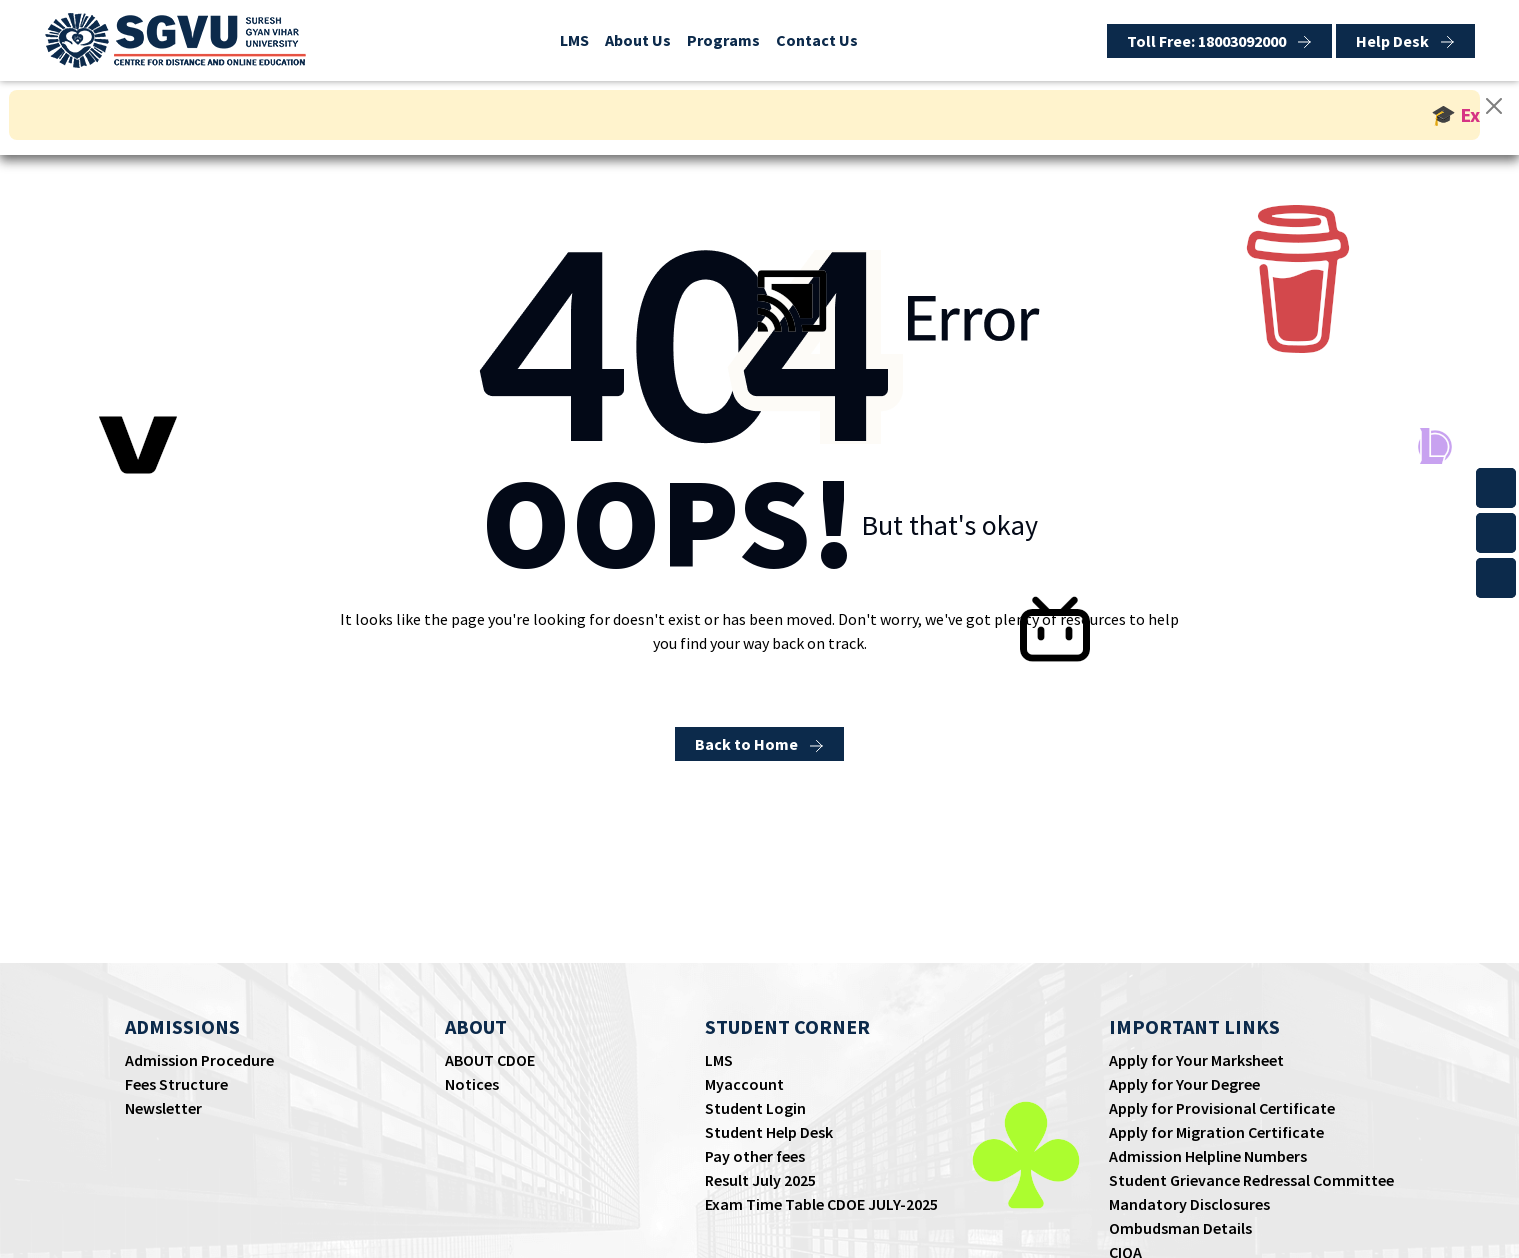 This screenshot has height=1258, width=1519. I want to click on open Bilibili app, so click(1055, 630).